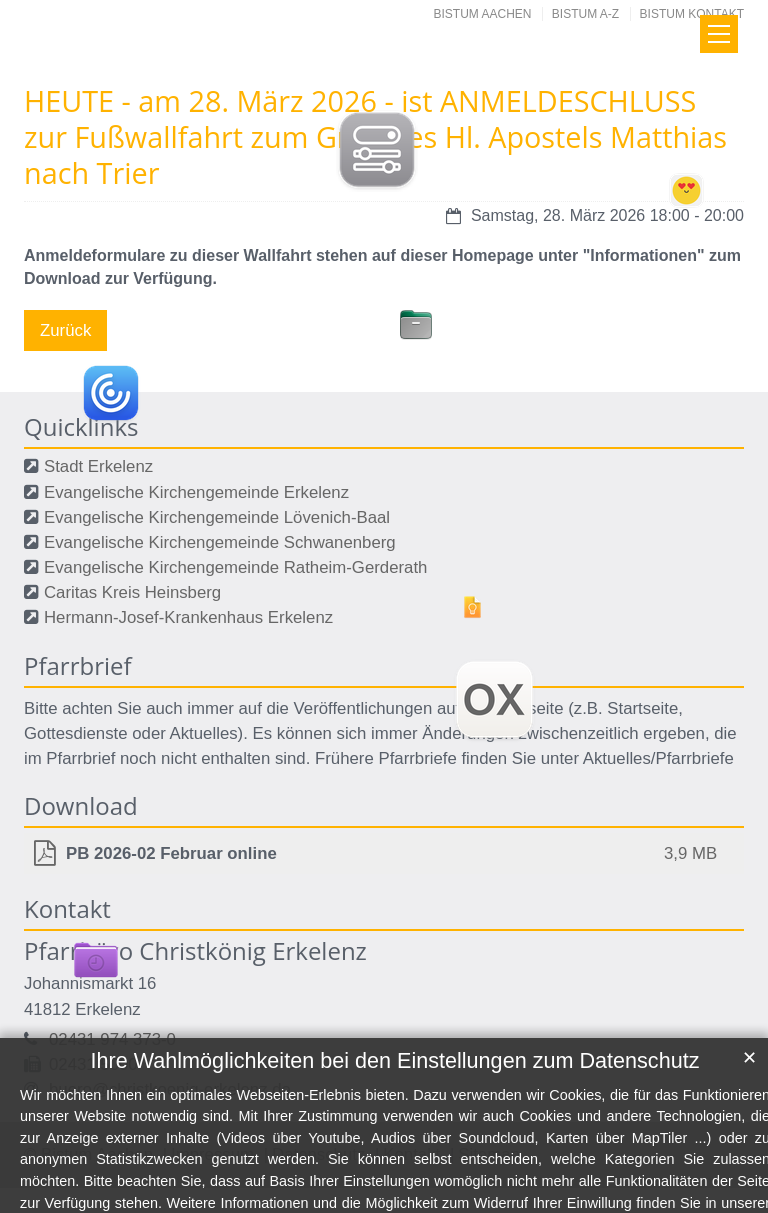 This screenshot has width=768, height=1213. I want to click on access social features in the software center, so click(686, 190).